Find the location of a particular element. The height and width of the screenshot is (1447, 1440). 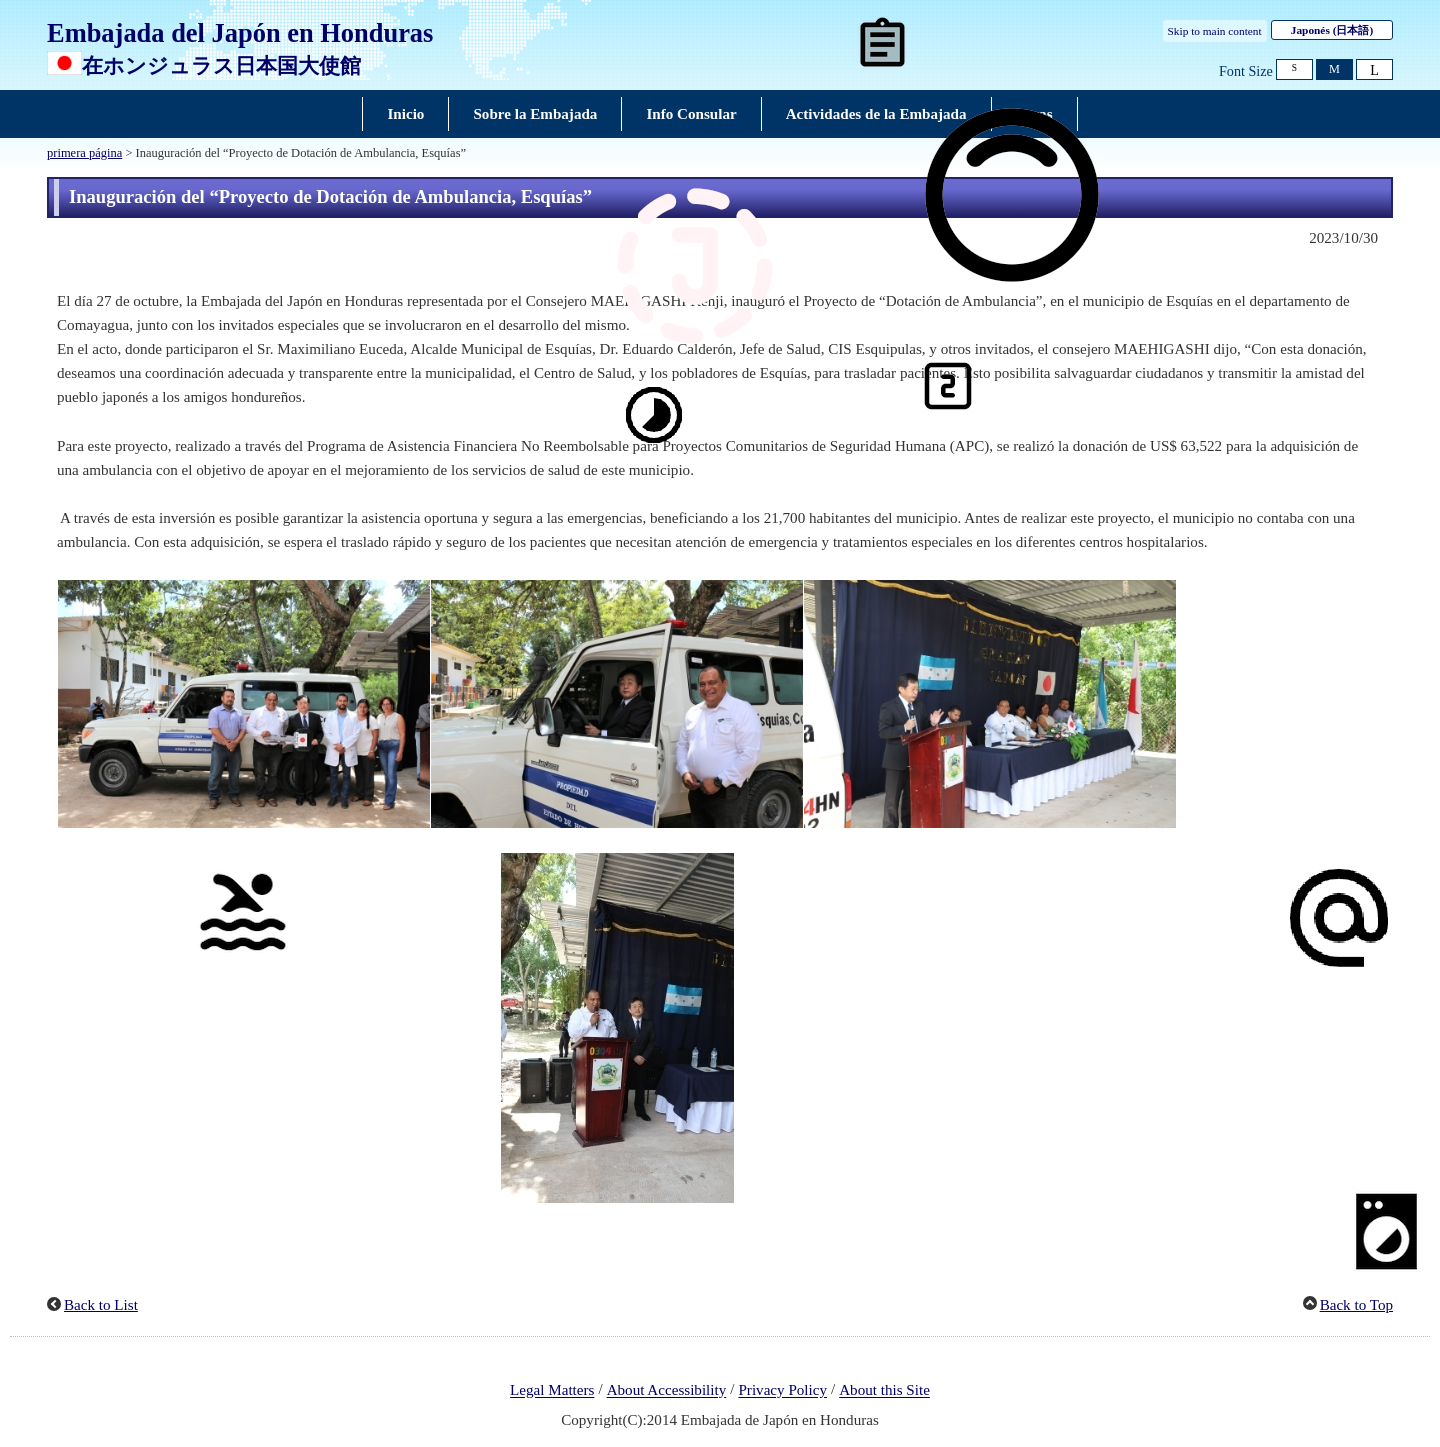

enter or view email address is located at coordinates (1339, 918).